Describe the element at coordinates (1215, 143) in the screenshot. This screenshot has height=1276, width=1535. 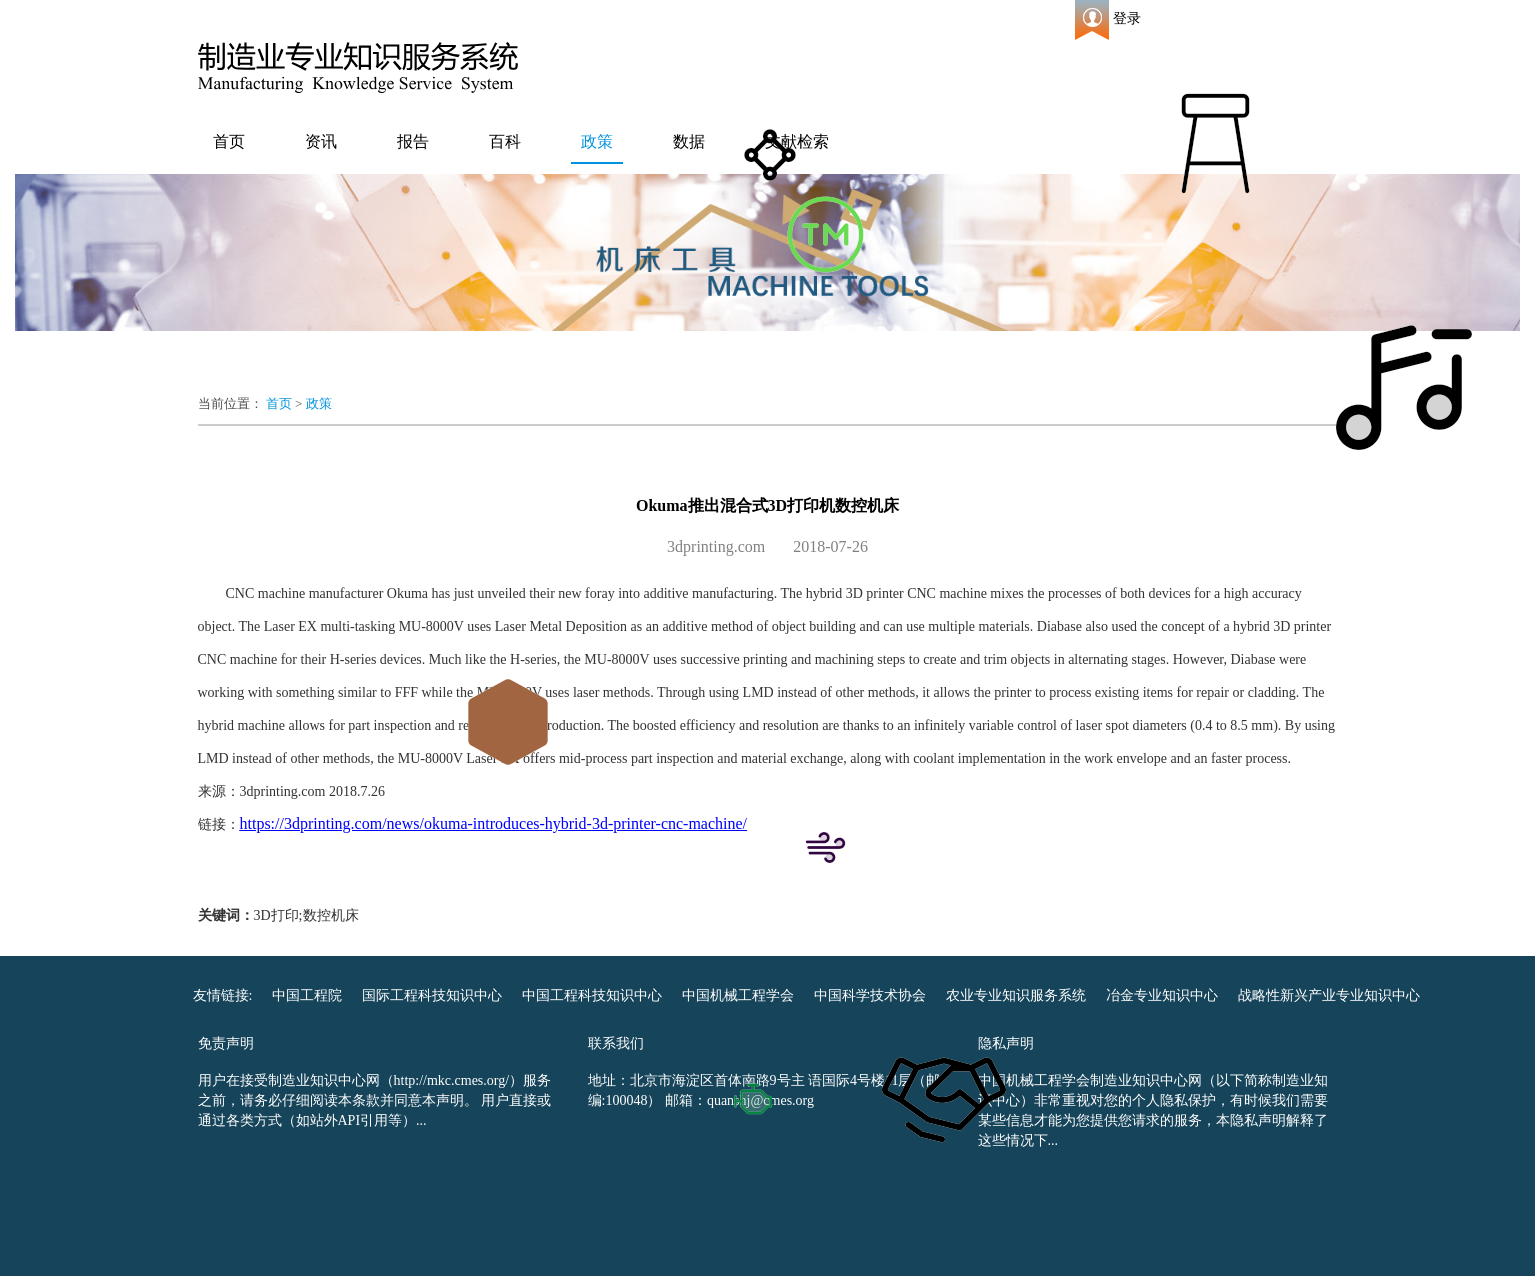
I see `browse furniture or seating options` at that location.